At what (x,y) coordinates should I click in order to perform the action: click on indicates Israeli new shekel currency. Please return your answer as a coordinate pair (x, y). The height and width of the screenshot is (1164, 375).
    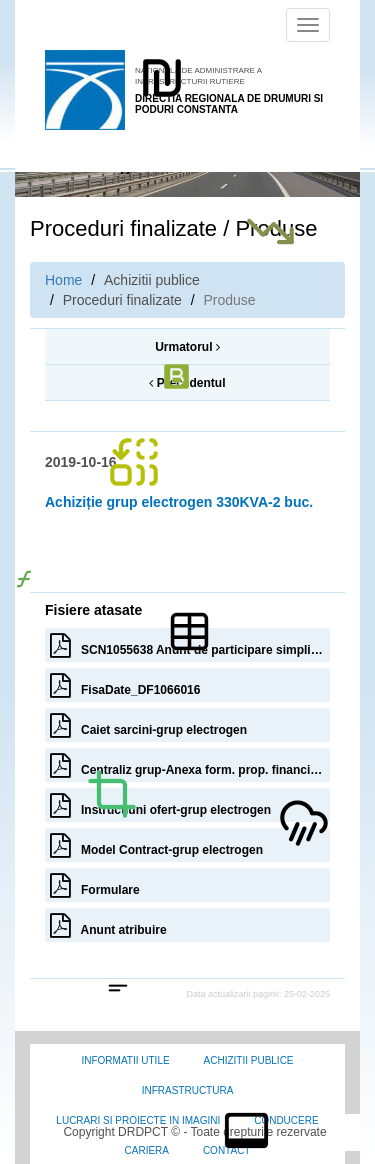
    Looking at the image, I should click on (162, 78).